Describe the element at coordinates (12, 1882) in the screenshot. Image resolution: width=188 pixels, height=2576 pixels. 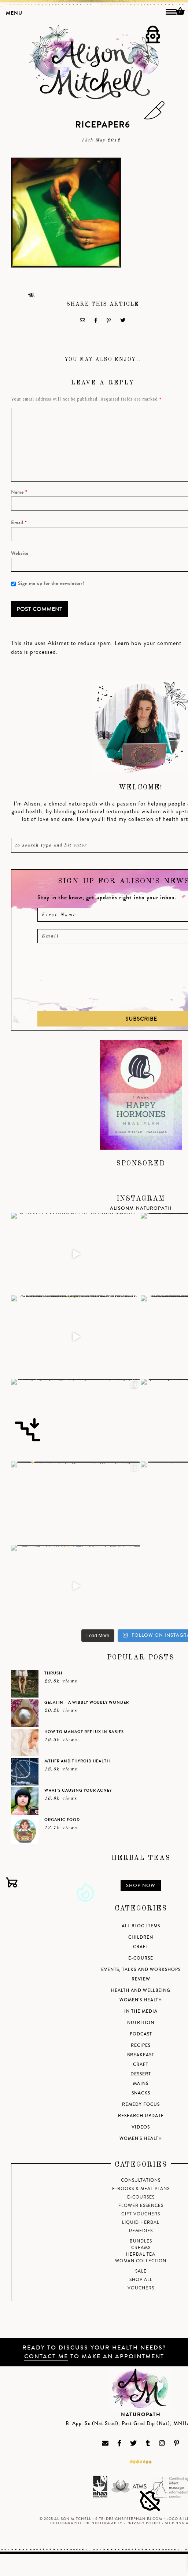
I see `access gardening or outdoor supplies` at that location.